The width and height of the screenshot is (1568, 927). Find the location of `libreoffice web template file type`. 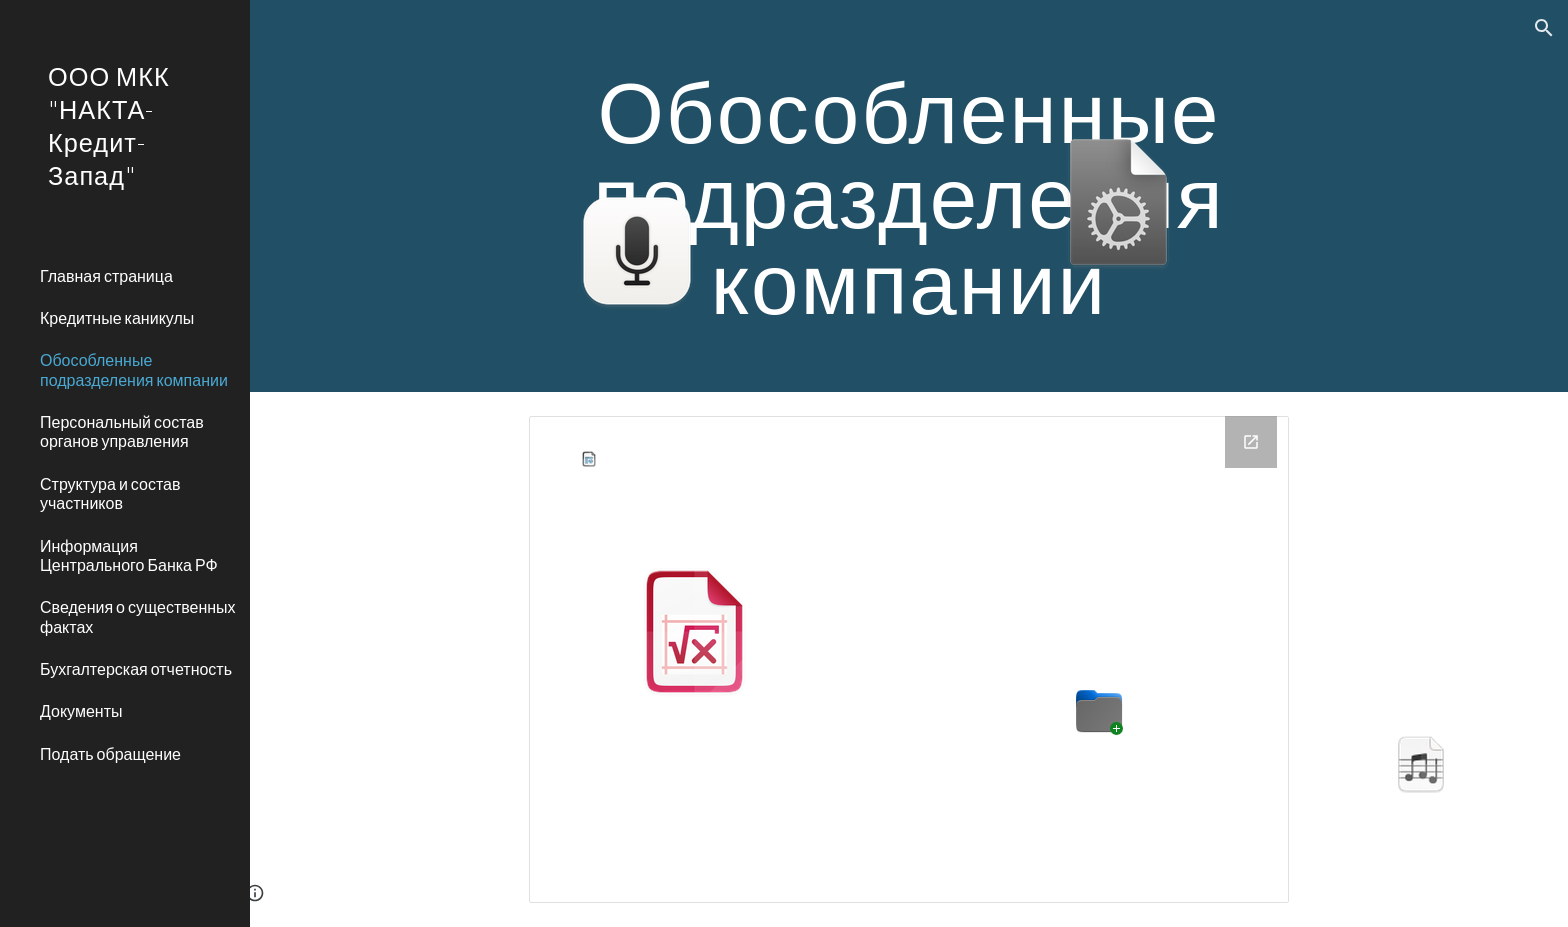

libreoffice web template file type is located at coordinates (589, 459).